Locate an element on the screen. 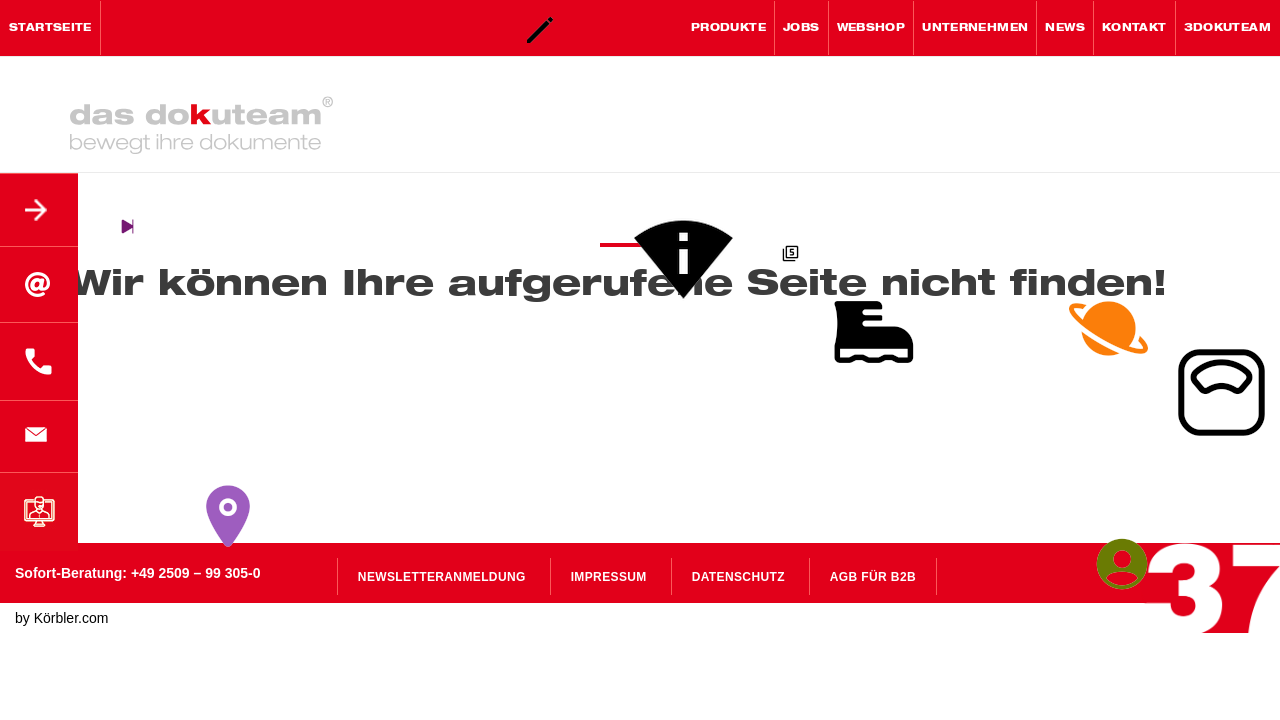  access your profile or account settings is located at coordinates (1122, 564).